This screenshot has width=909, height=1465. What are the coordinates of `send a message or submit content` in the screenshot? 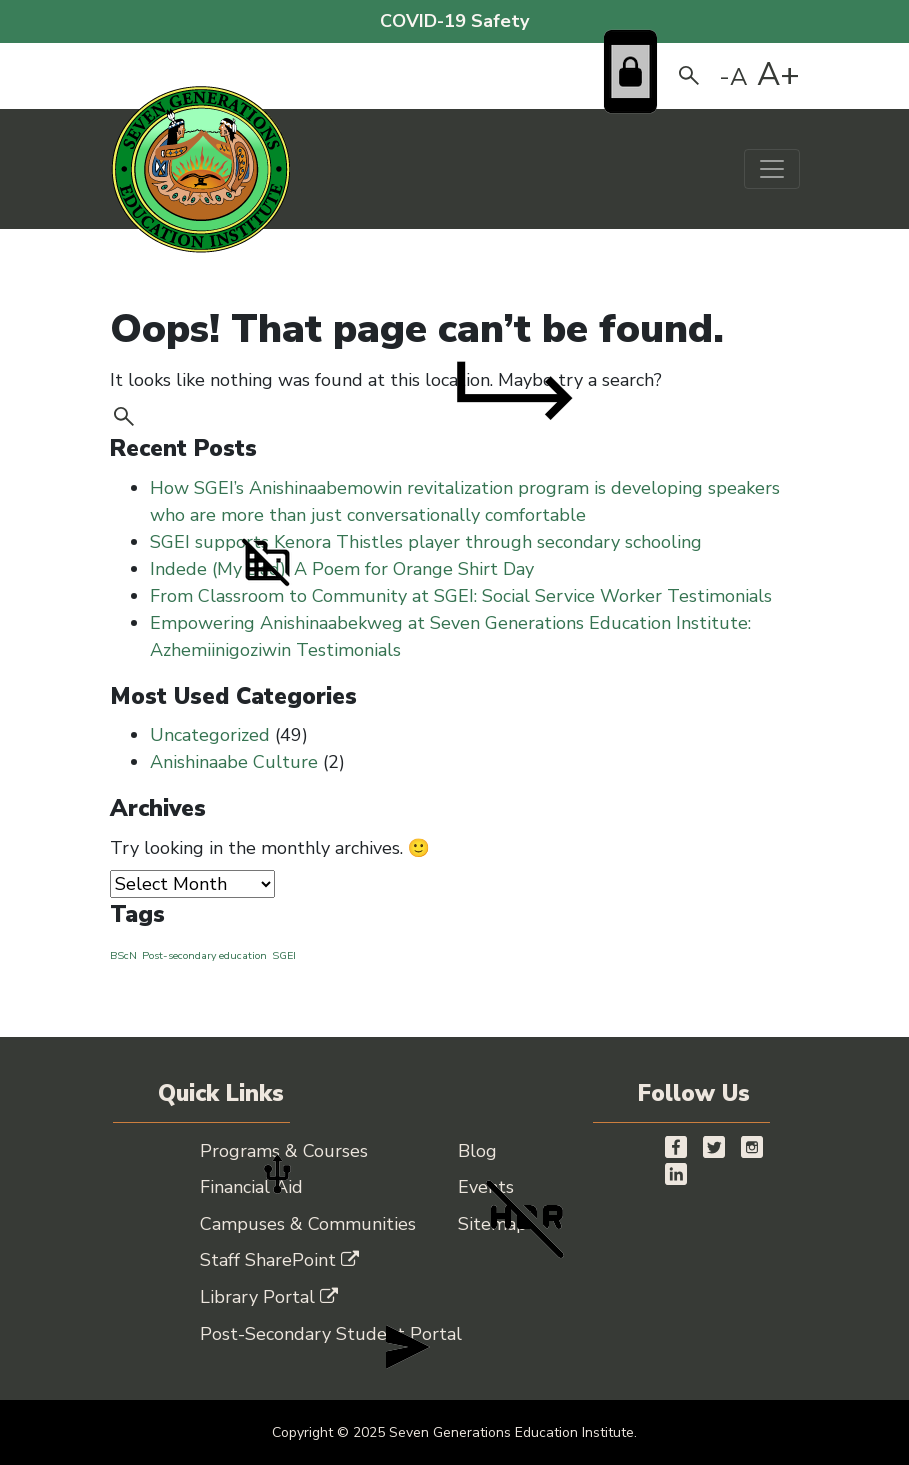 It's located at (408, 1347).